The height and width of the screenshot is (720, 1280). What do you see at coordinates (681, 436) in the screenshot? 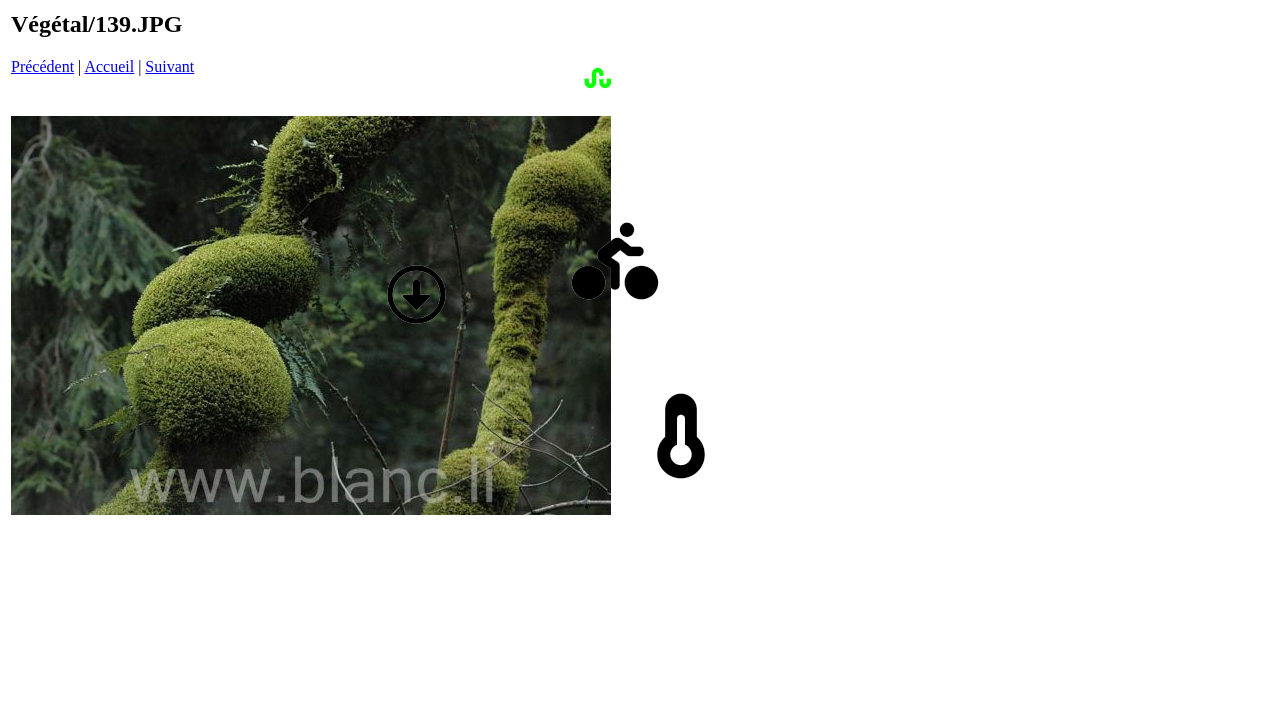
I see `indicates high temperature reading` at bounding box center [681, 436].